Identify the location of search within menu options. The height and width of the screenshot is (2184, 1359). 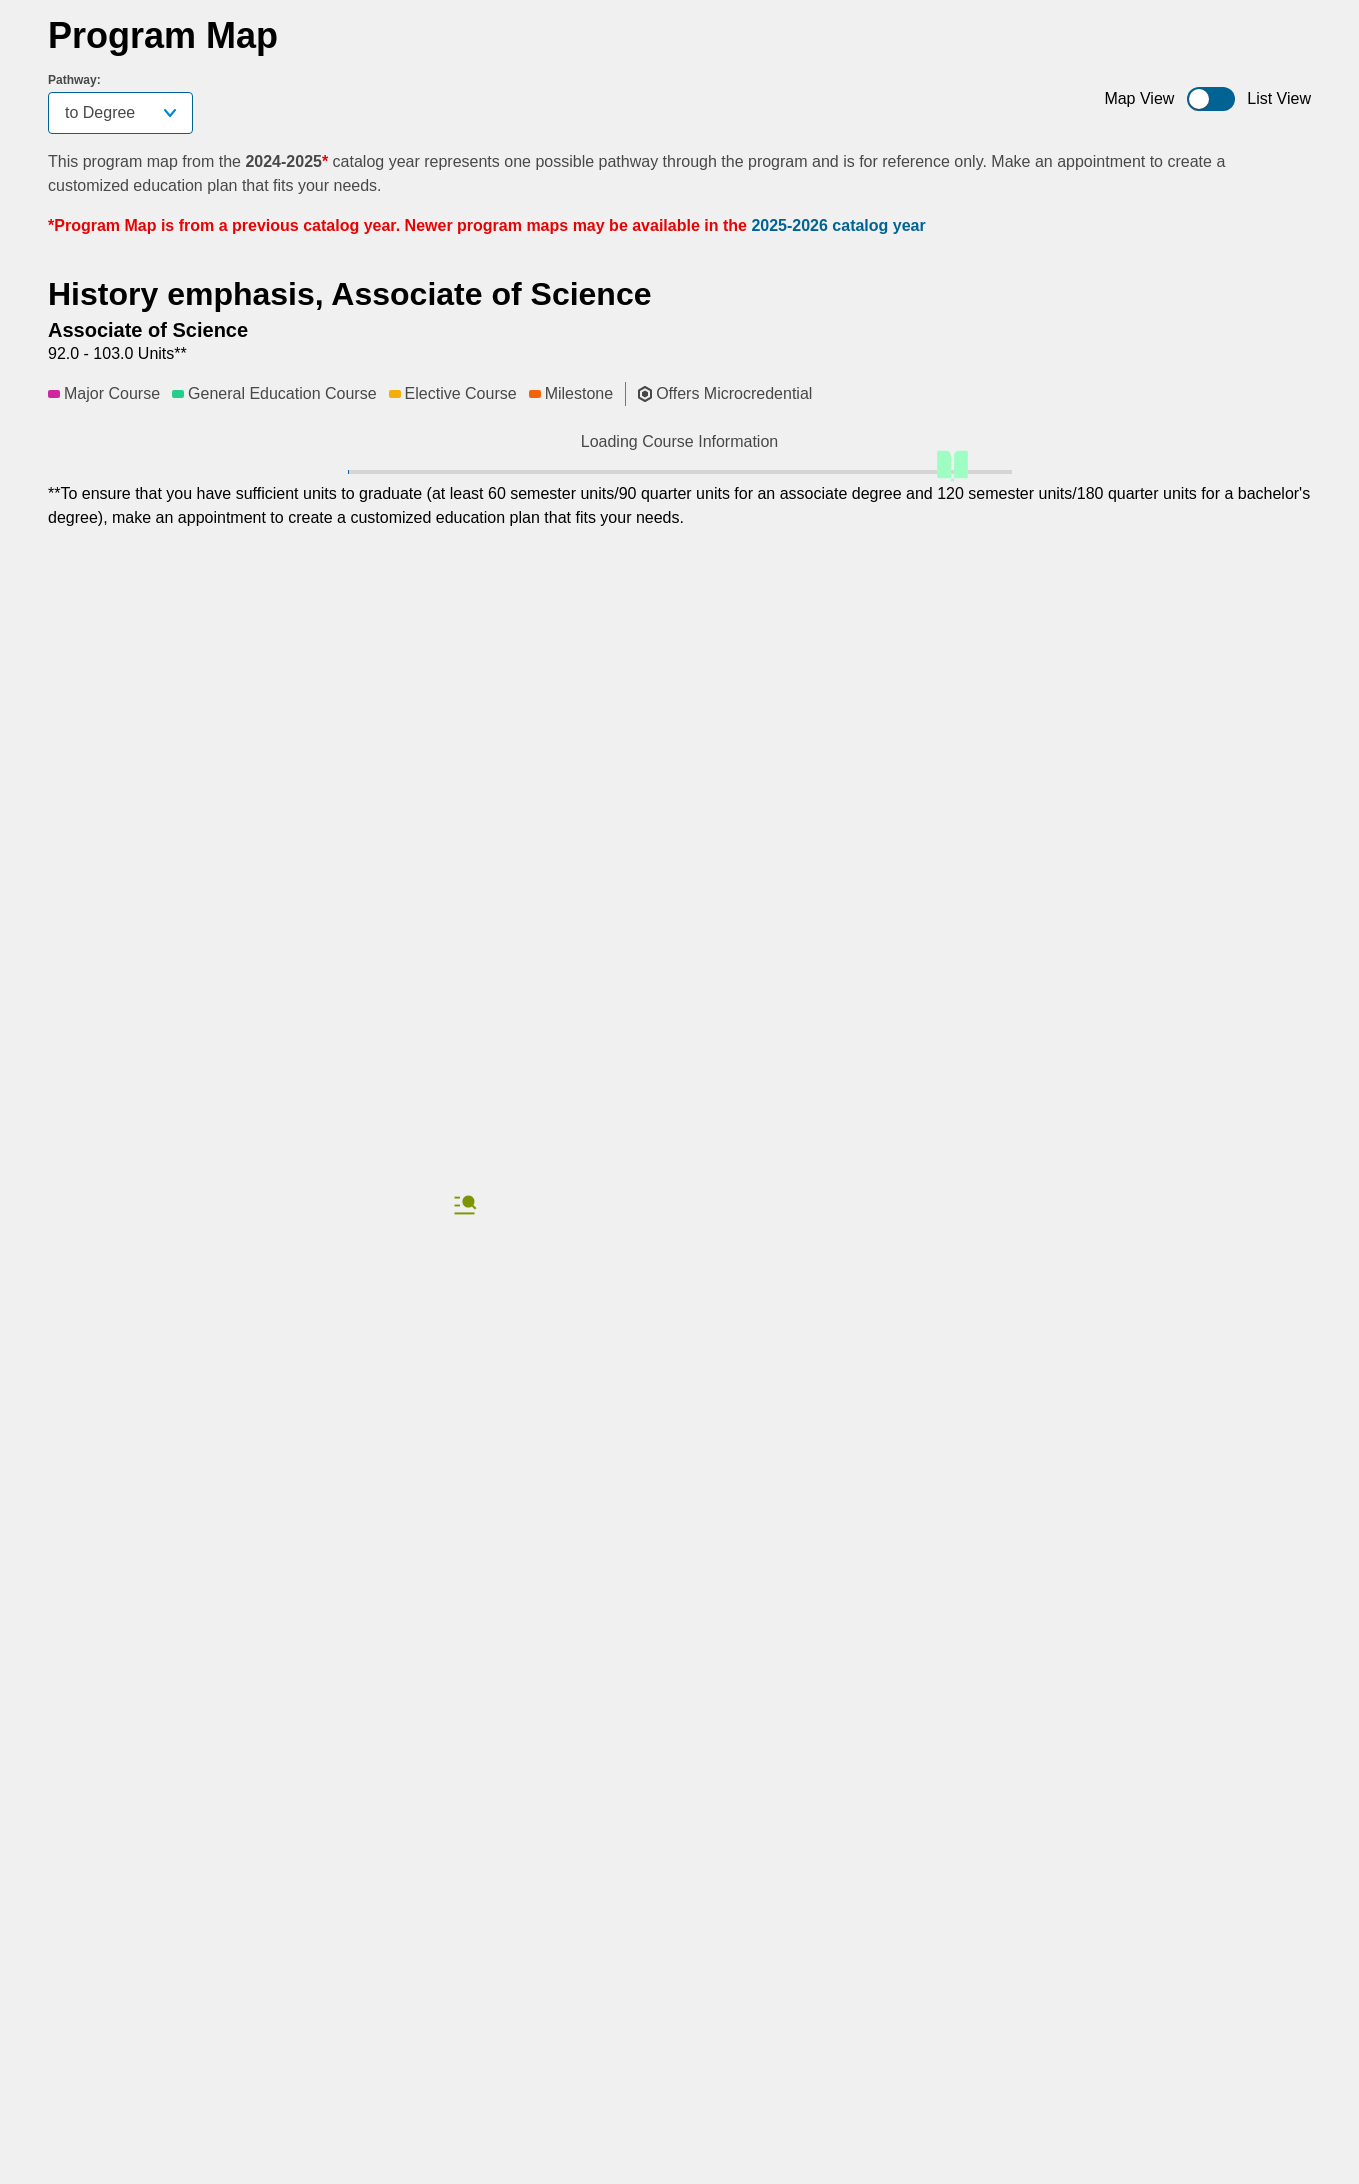
(464, 1205).